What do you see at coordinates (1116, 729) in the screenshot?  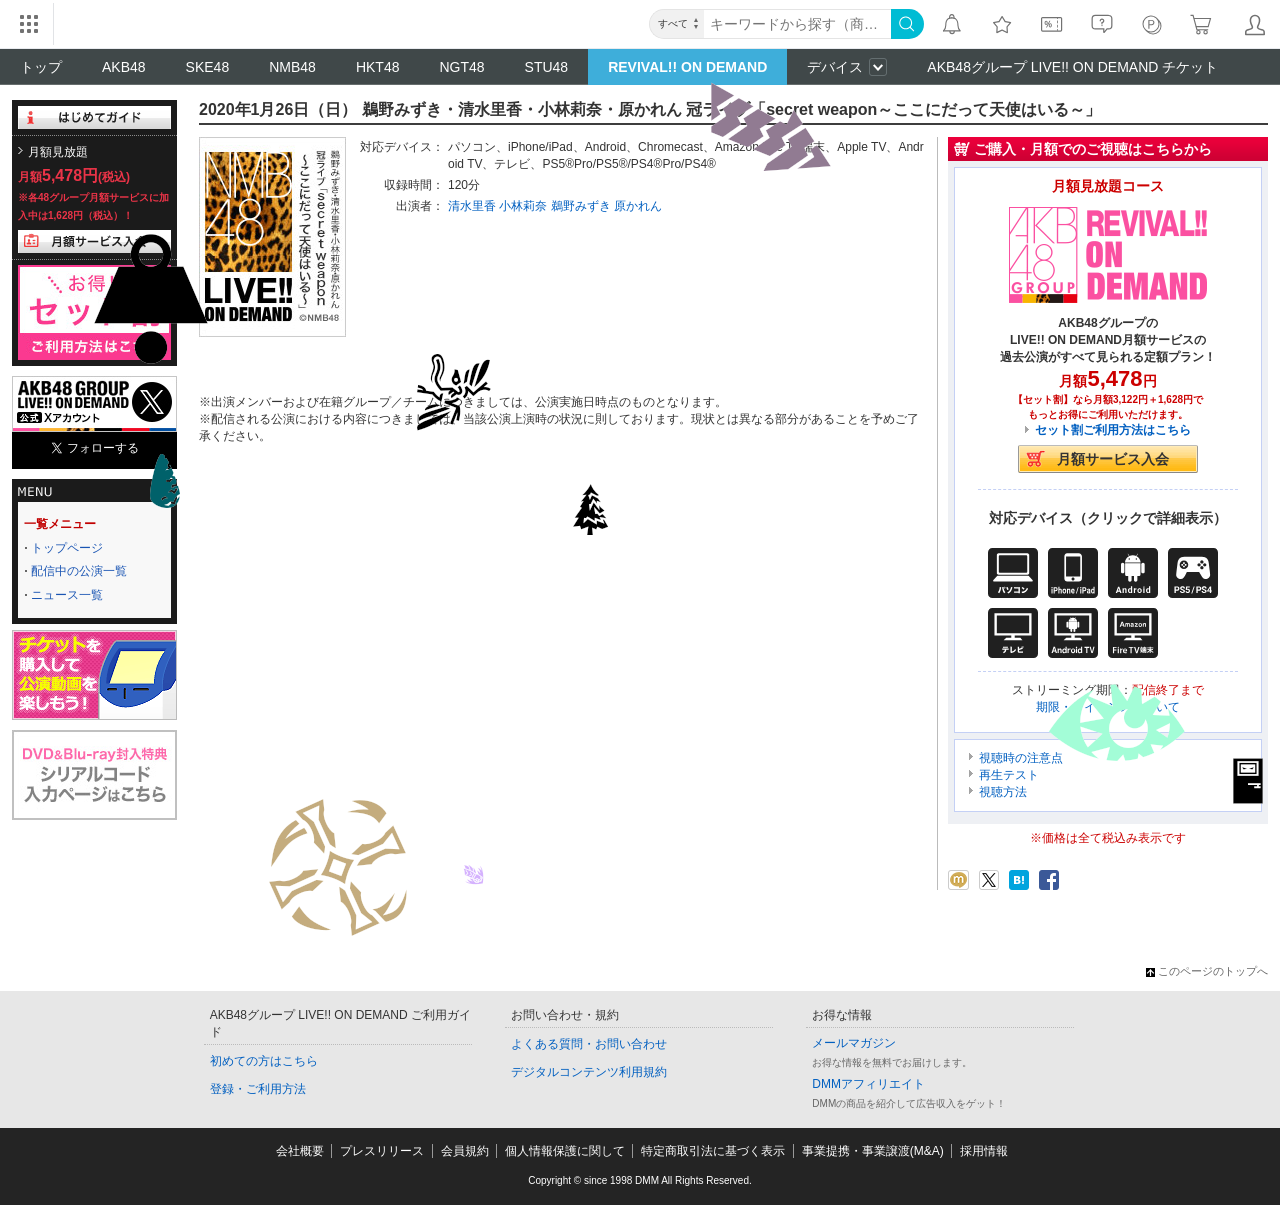 I see `indicates a special ability or enhanced vision power-up` at bounding box center [1116, 729].